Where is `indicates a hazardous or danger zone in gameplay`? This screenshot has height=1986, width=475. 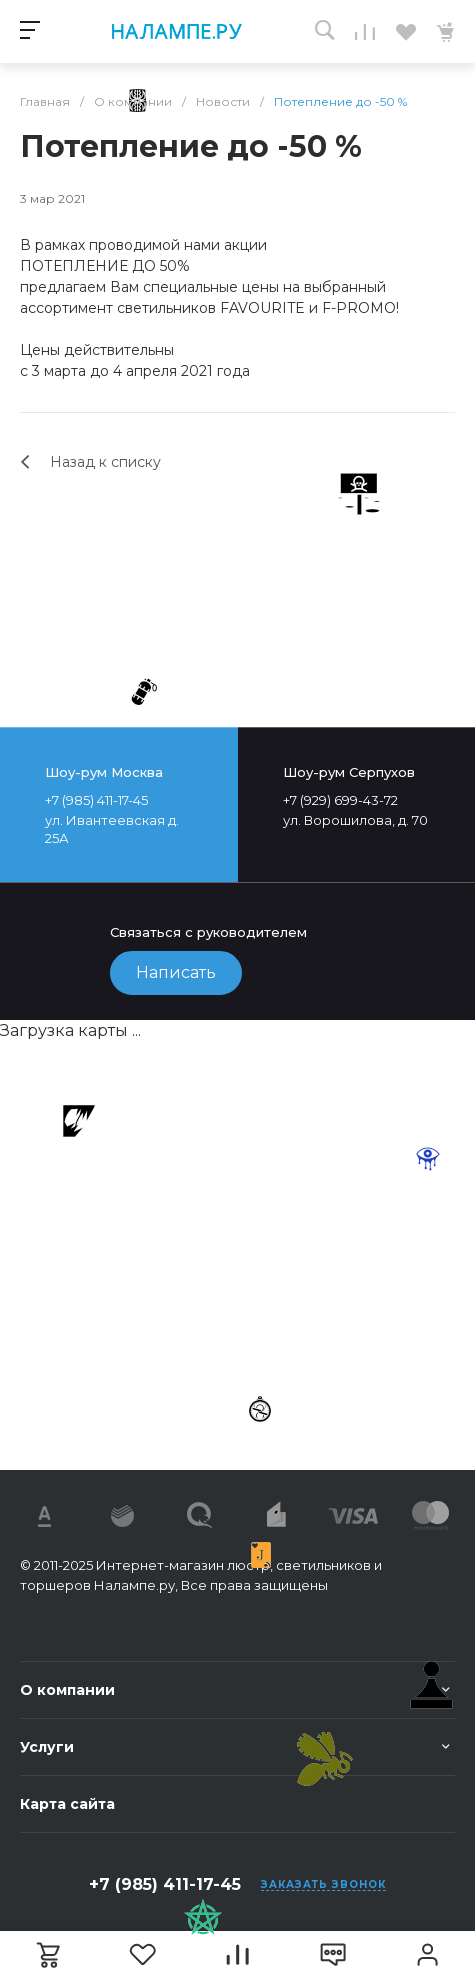 indicates a hazardous or danger zone in gameplay is located at coordinates (359, 494).